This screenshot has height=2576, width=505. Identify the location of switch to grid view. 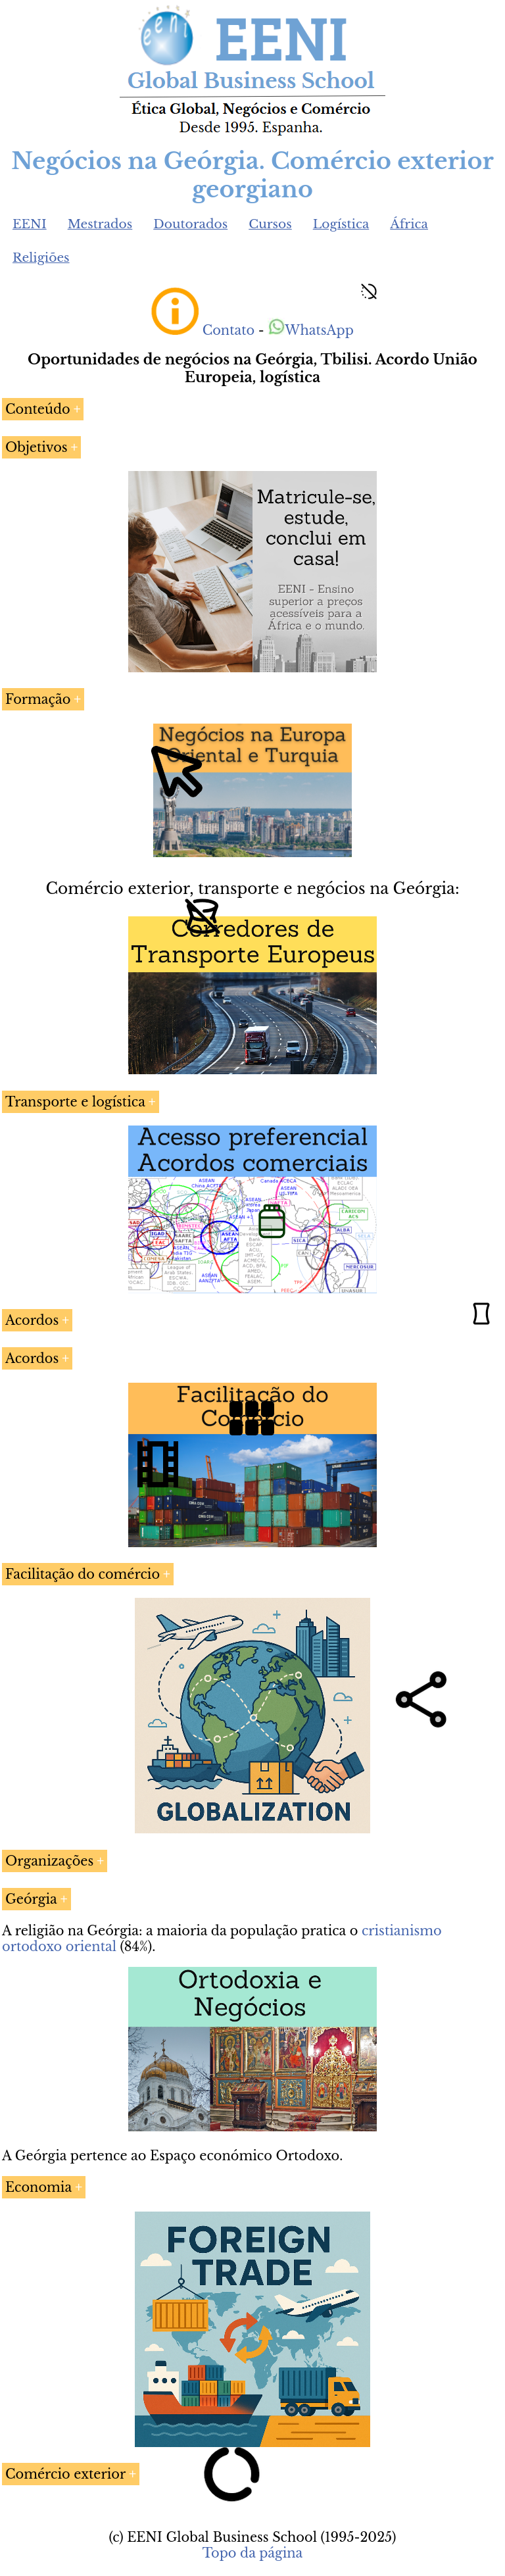
(251, 1420).